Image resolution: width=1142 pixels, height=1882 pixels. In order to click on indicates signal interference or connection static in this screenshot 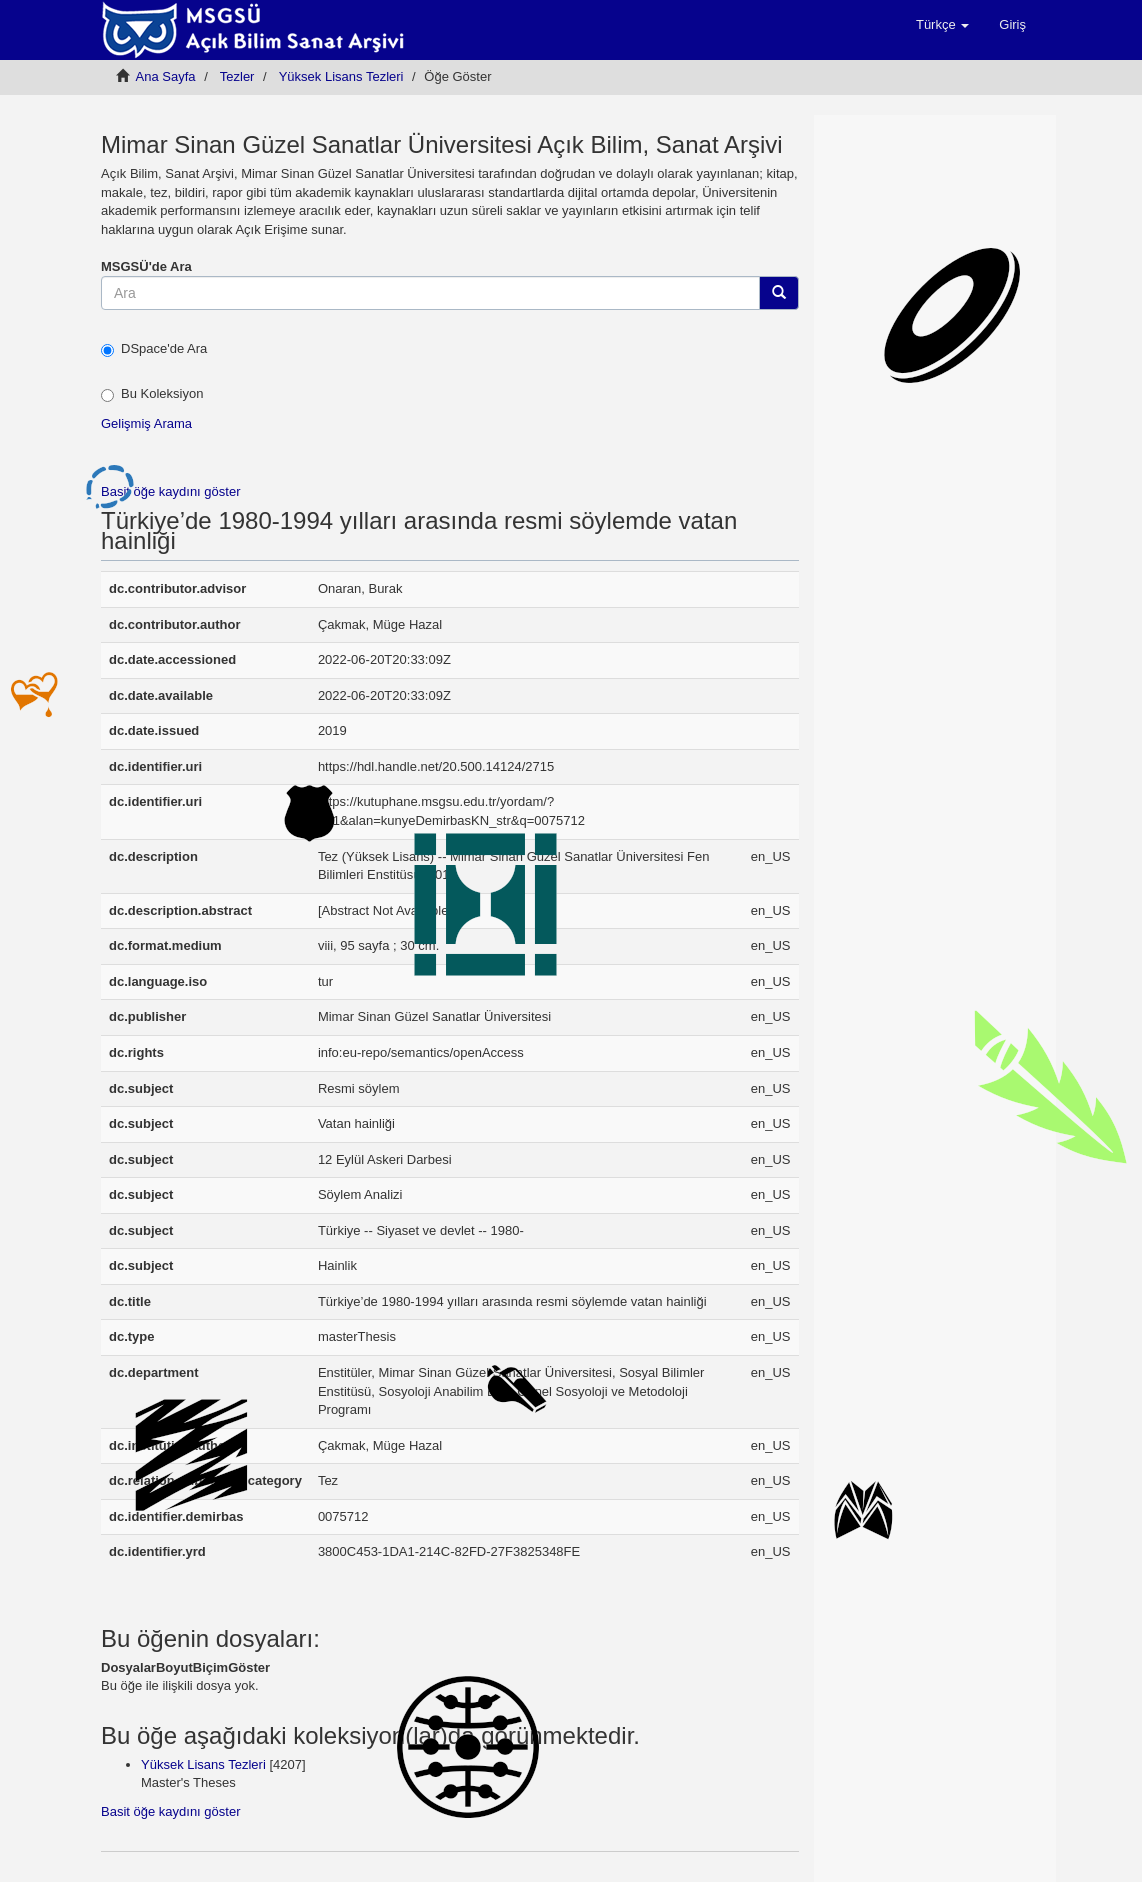, I will do `click(191, 1455)`.